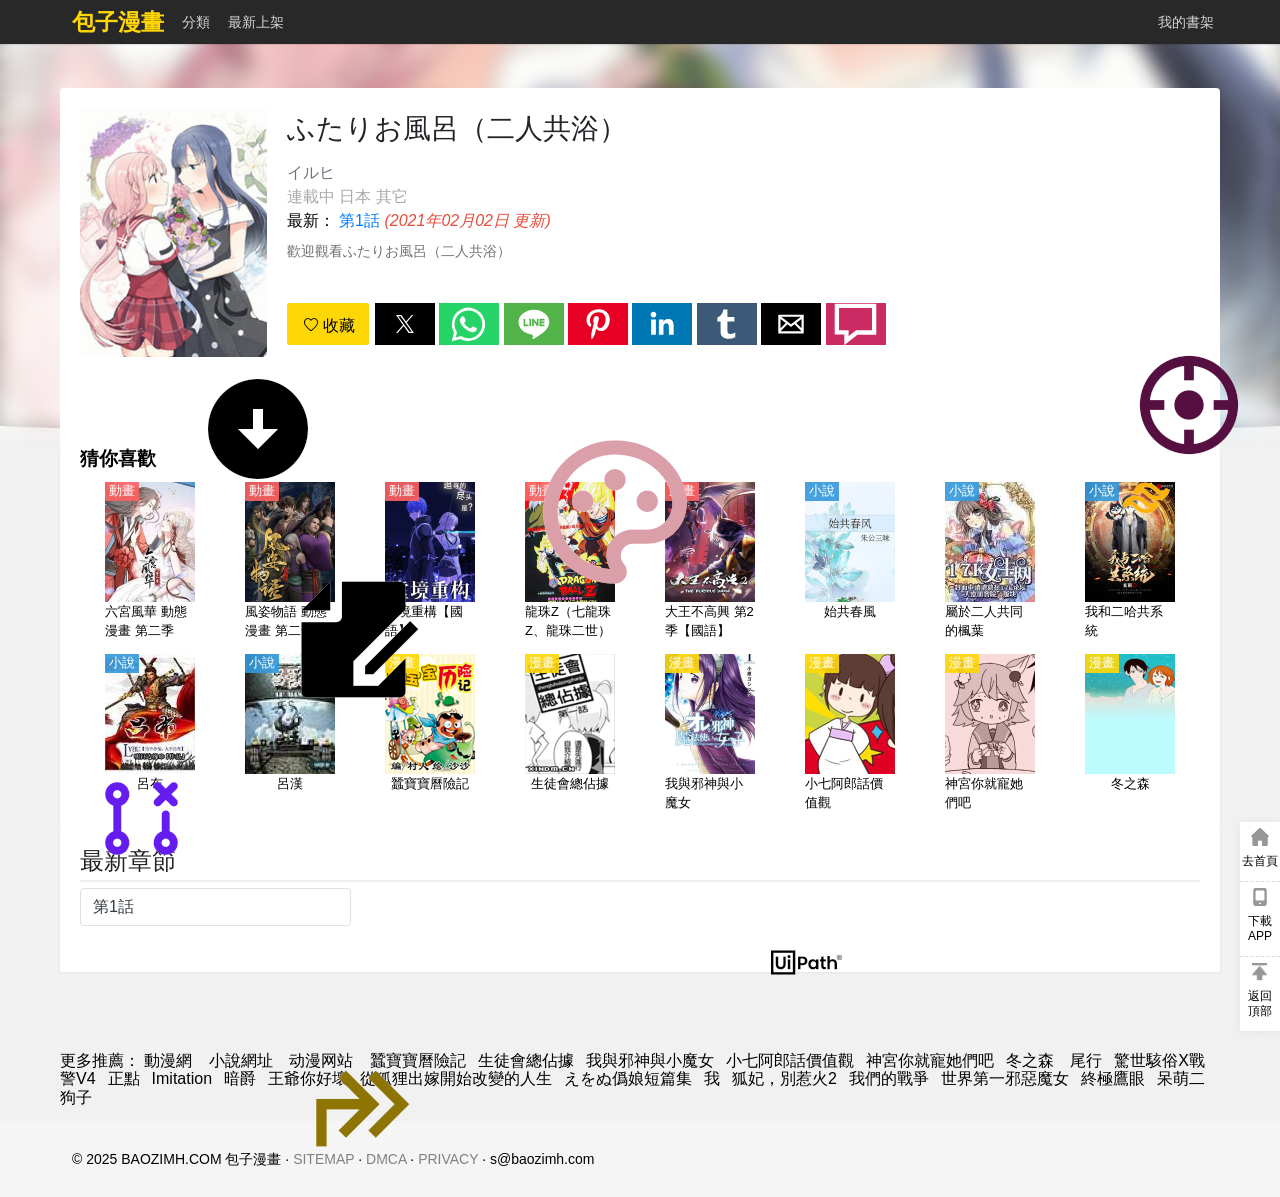  What do you see at coordinates (358, 1109) in the screenshot?
I see `forward message or content` at bounding box center [358, 1109].